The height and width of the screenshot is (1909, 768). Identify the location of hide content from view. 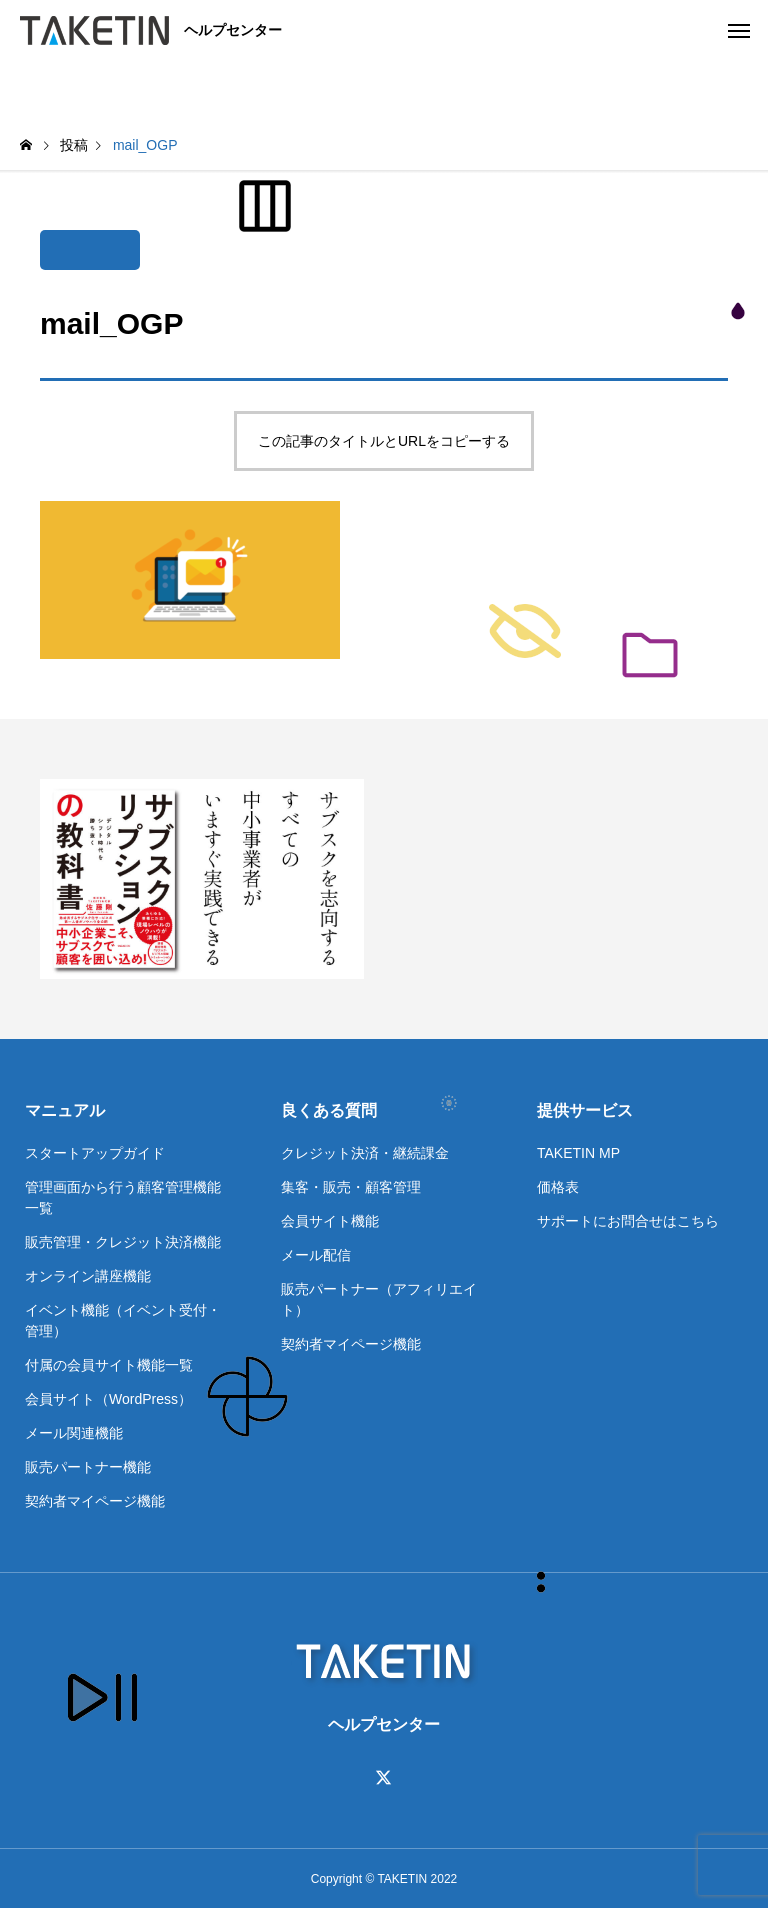
(525, 631).